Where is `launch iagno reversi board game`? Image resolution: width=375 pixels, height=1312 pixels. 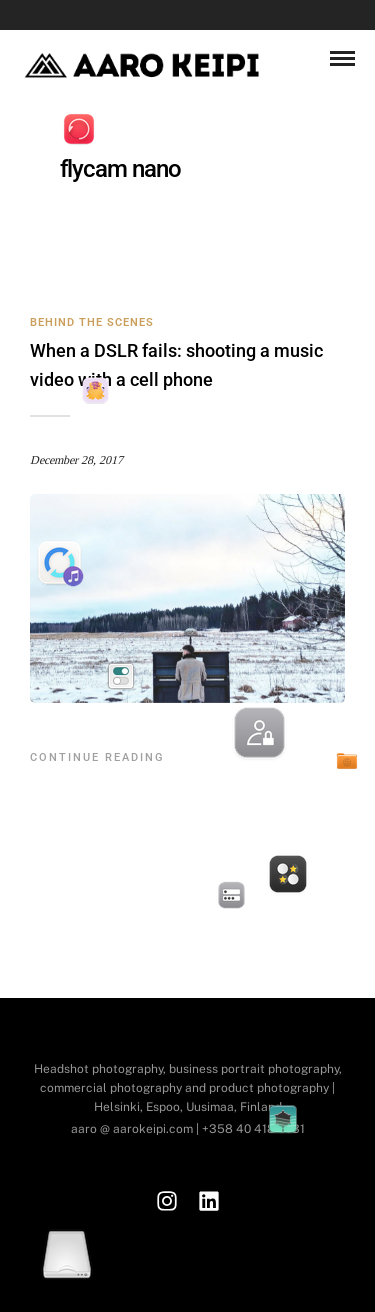 launch iagno reversi board game is located at coordinates (288, 874).